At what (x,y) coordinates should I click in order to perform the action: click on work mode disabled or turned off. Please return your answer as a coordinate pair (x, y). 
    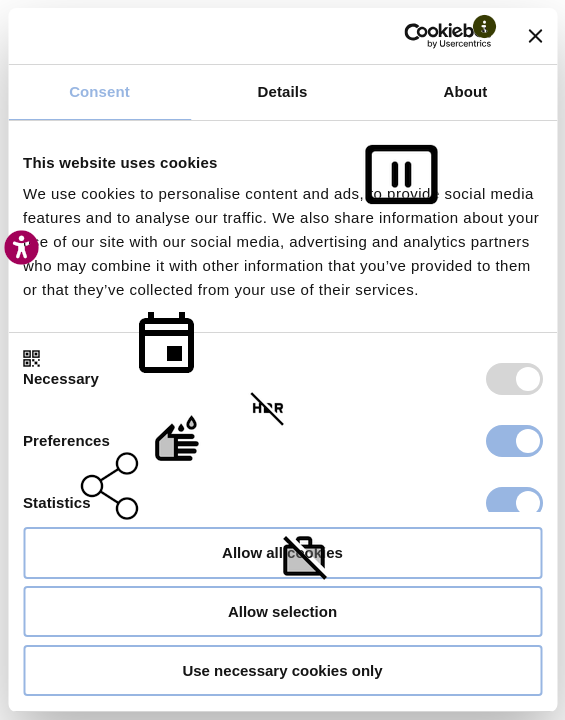
    Looking at the image, I should click on (304, 557).